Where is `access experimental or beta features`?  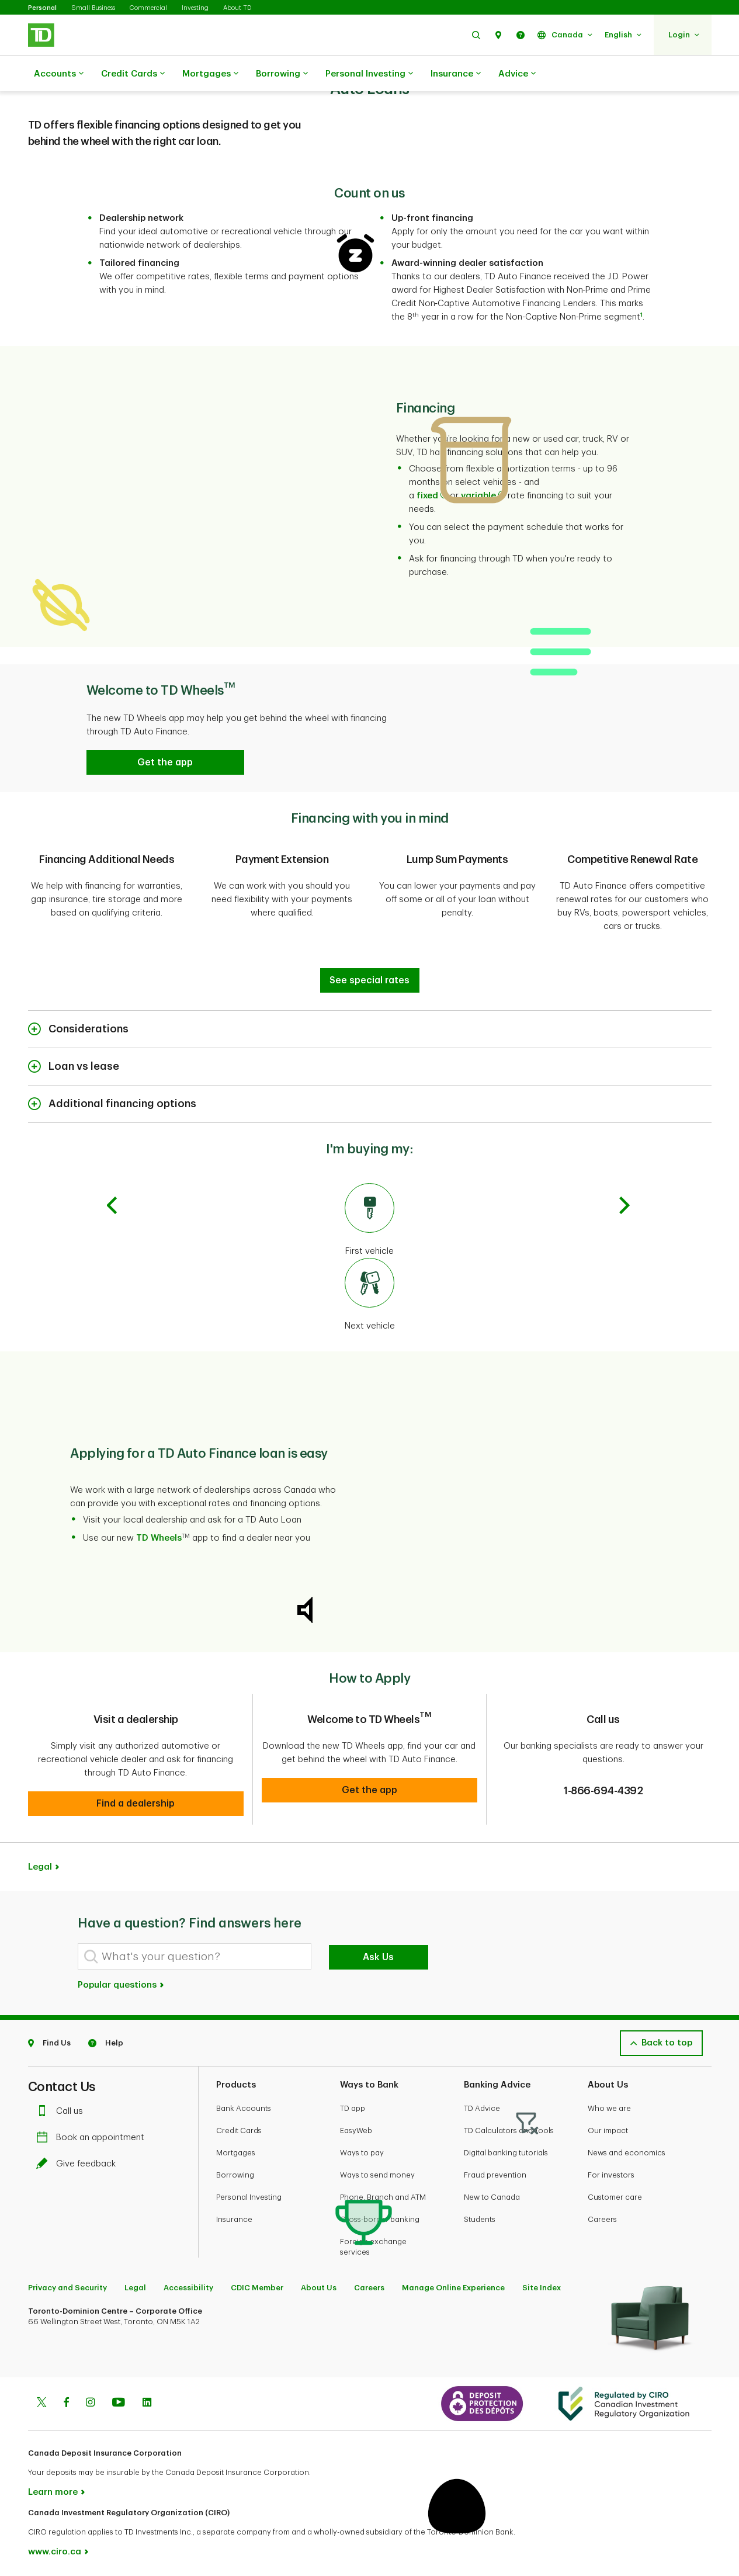
access experimental or beta features is located at coordinates (471, 460).